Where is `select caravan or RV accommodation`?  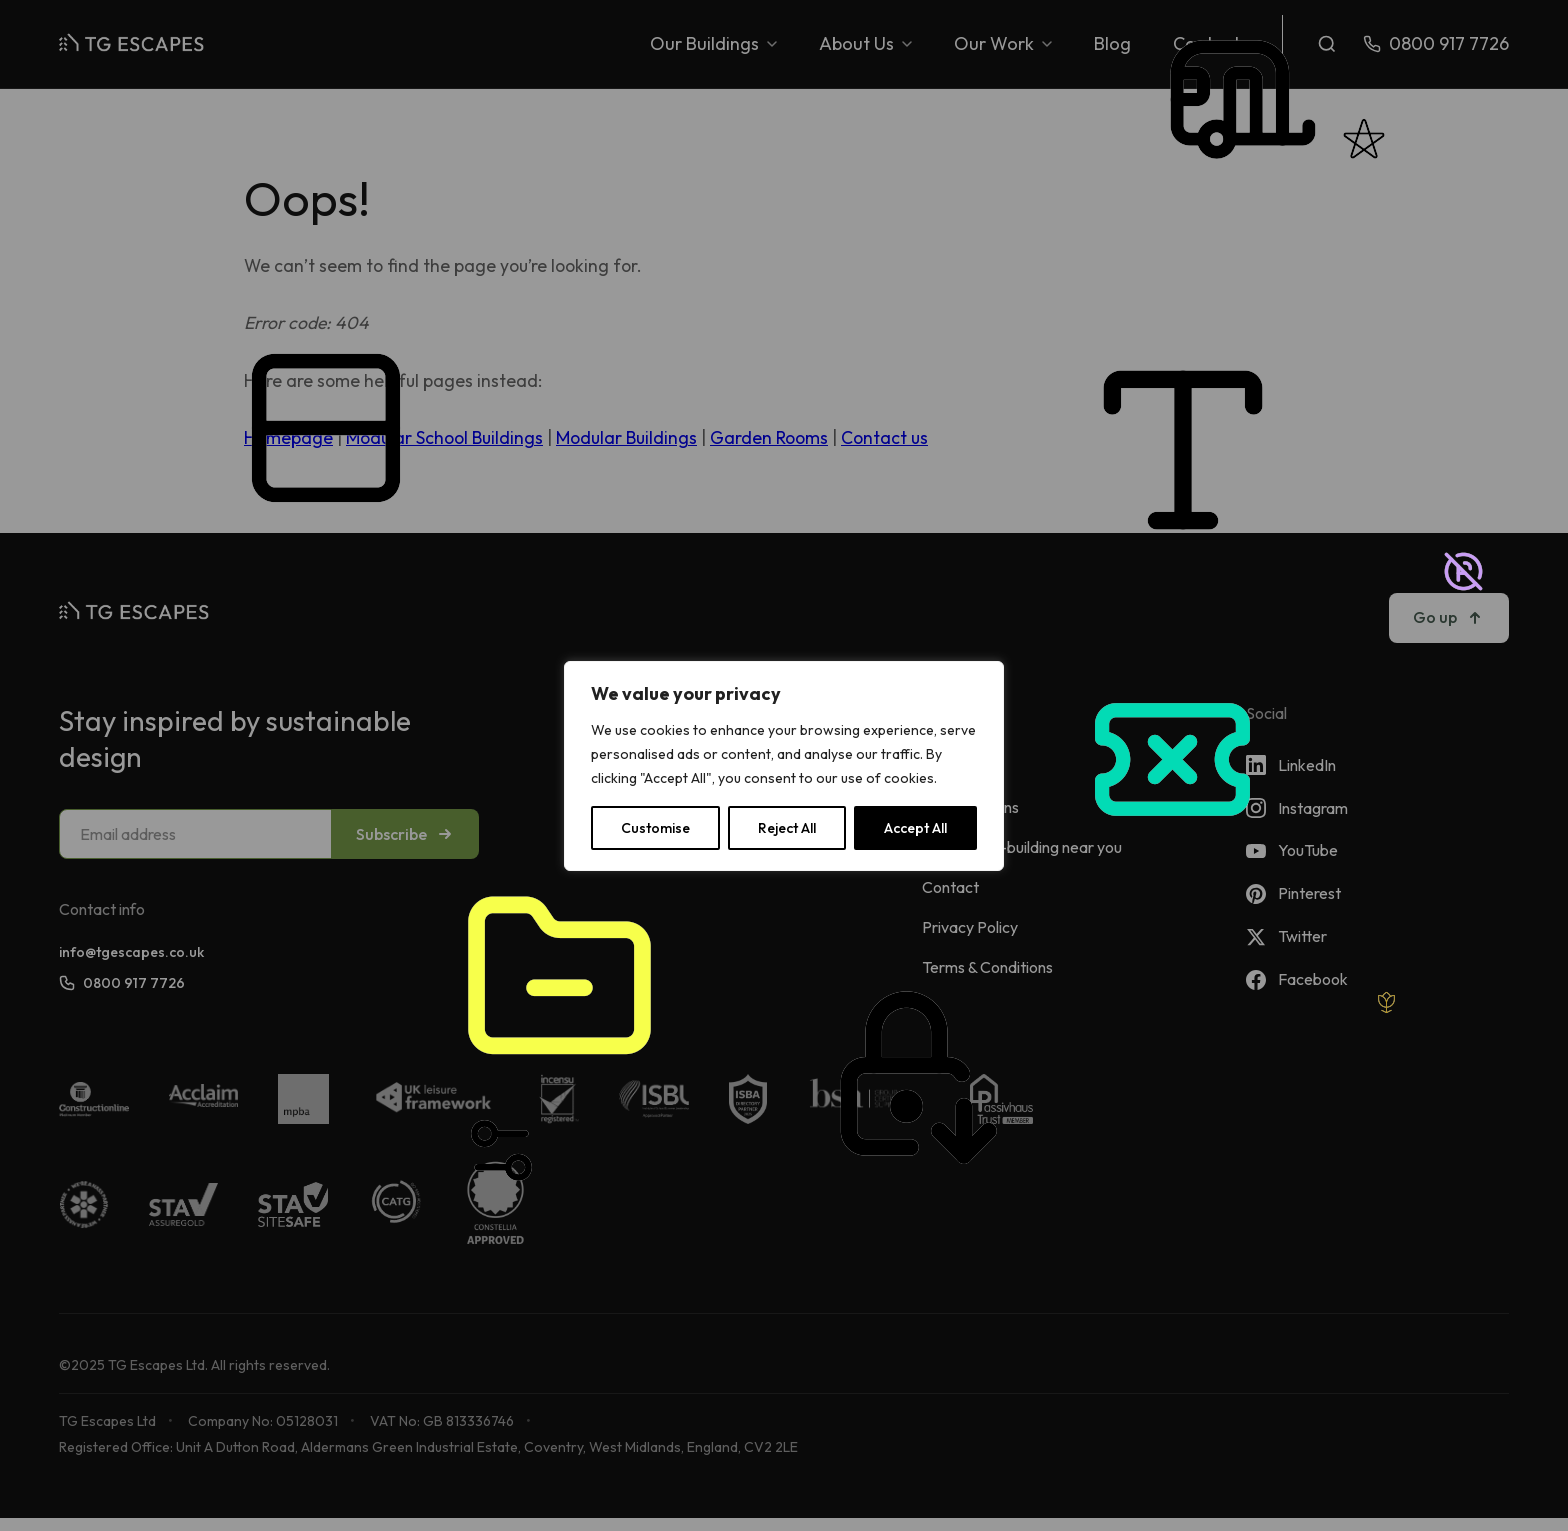
select caravan or RV accommodation is located at coordinates (1243, 93).